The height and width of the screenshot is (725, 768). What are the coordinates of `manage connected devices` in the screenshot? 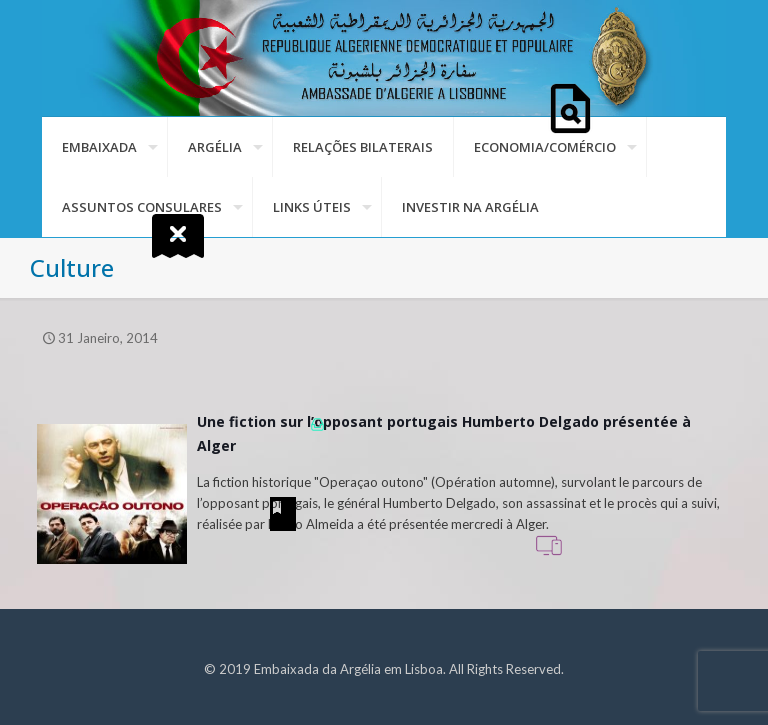 It's located at (548, 545).